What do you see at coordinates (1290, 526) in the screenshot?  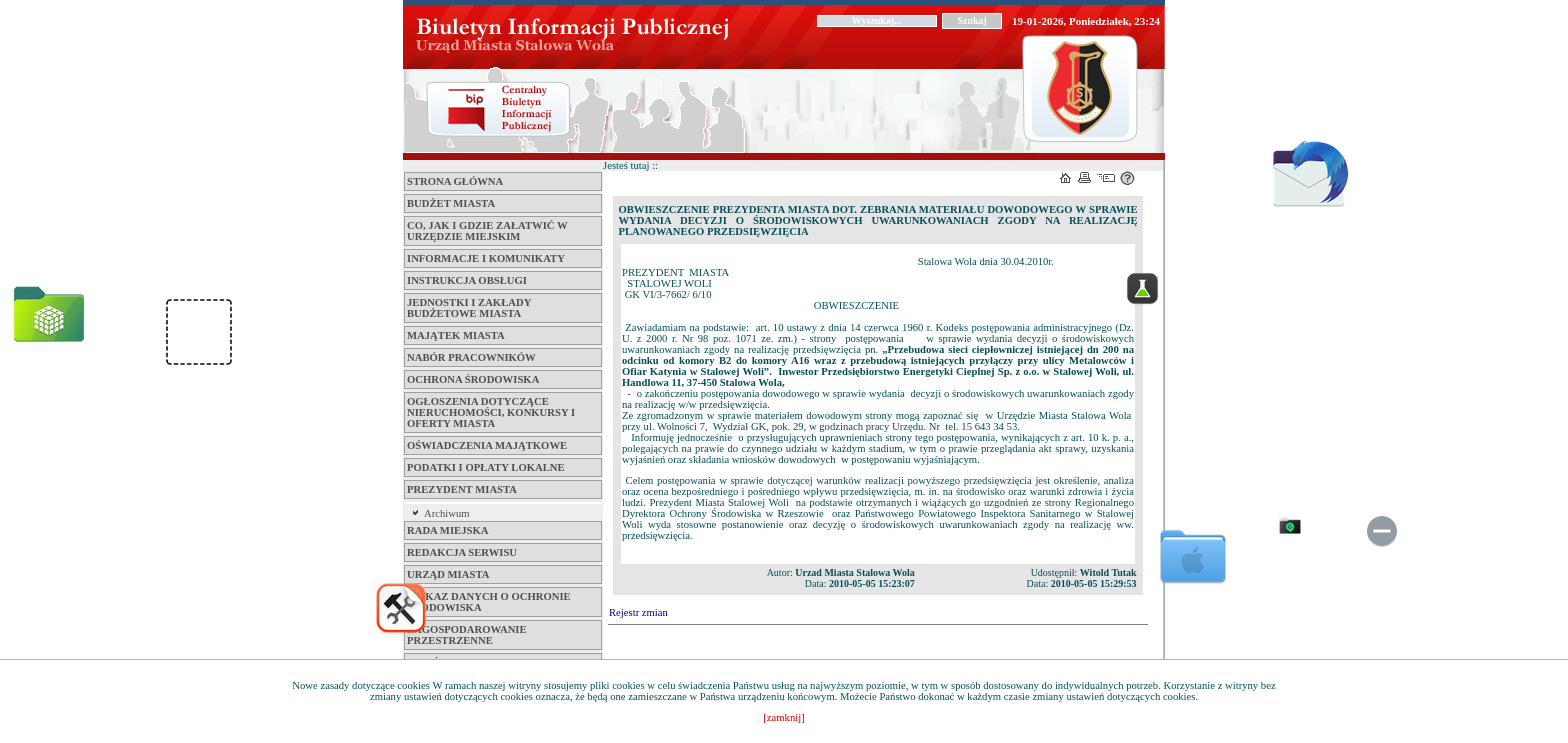 I see `folder containing cucumber/gherkin test files` at bounding box center [1290, 526].